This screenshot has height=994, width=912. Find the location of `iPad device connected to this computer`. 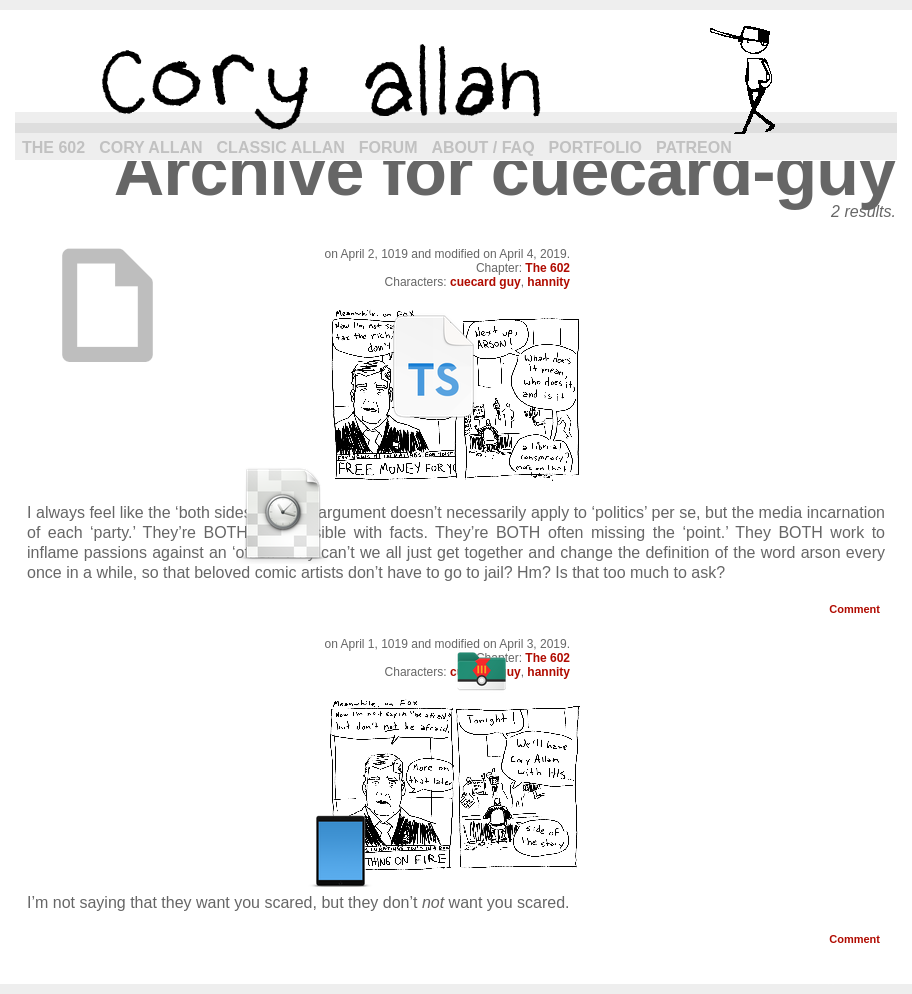

iPad device connected to this computer is located at coordinates (340, 851).